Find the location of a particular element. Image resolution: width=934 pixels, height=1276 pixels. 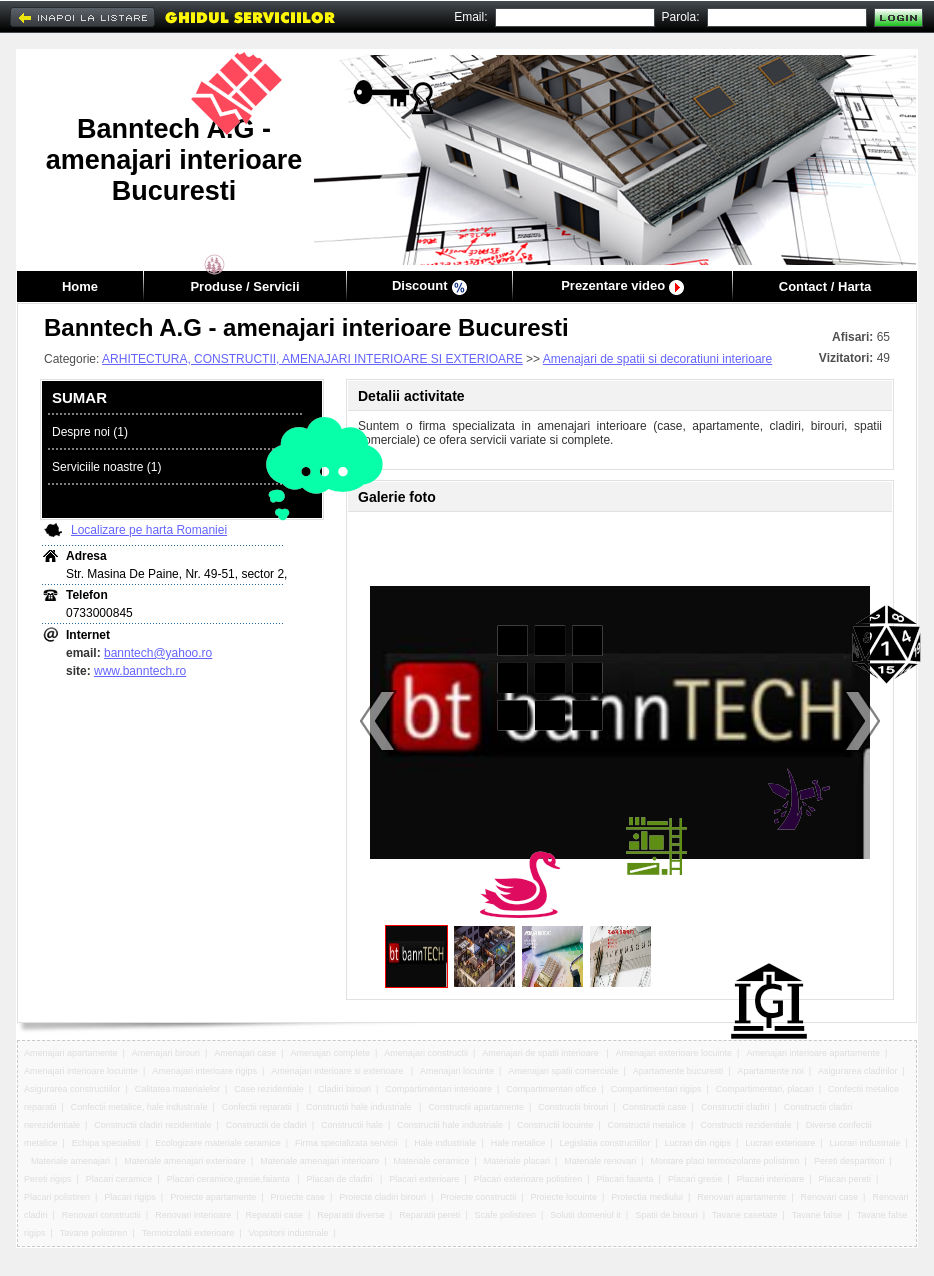

roll a d20 die is located at coordinates (886, 644).